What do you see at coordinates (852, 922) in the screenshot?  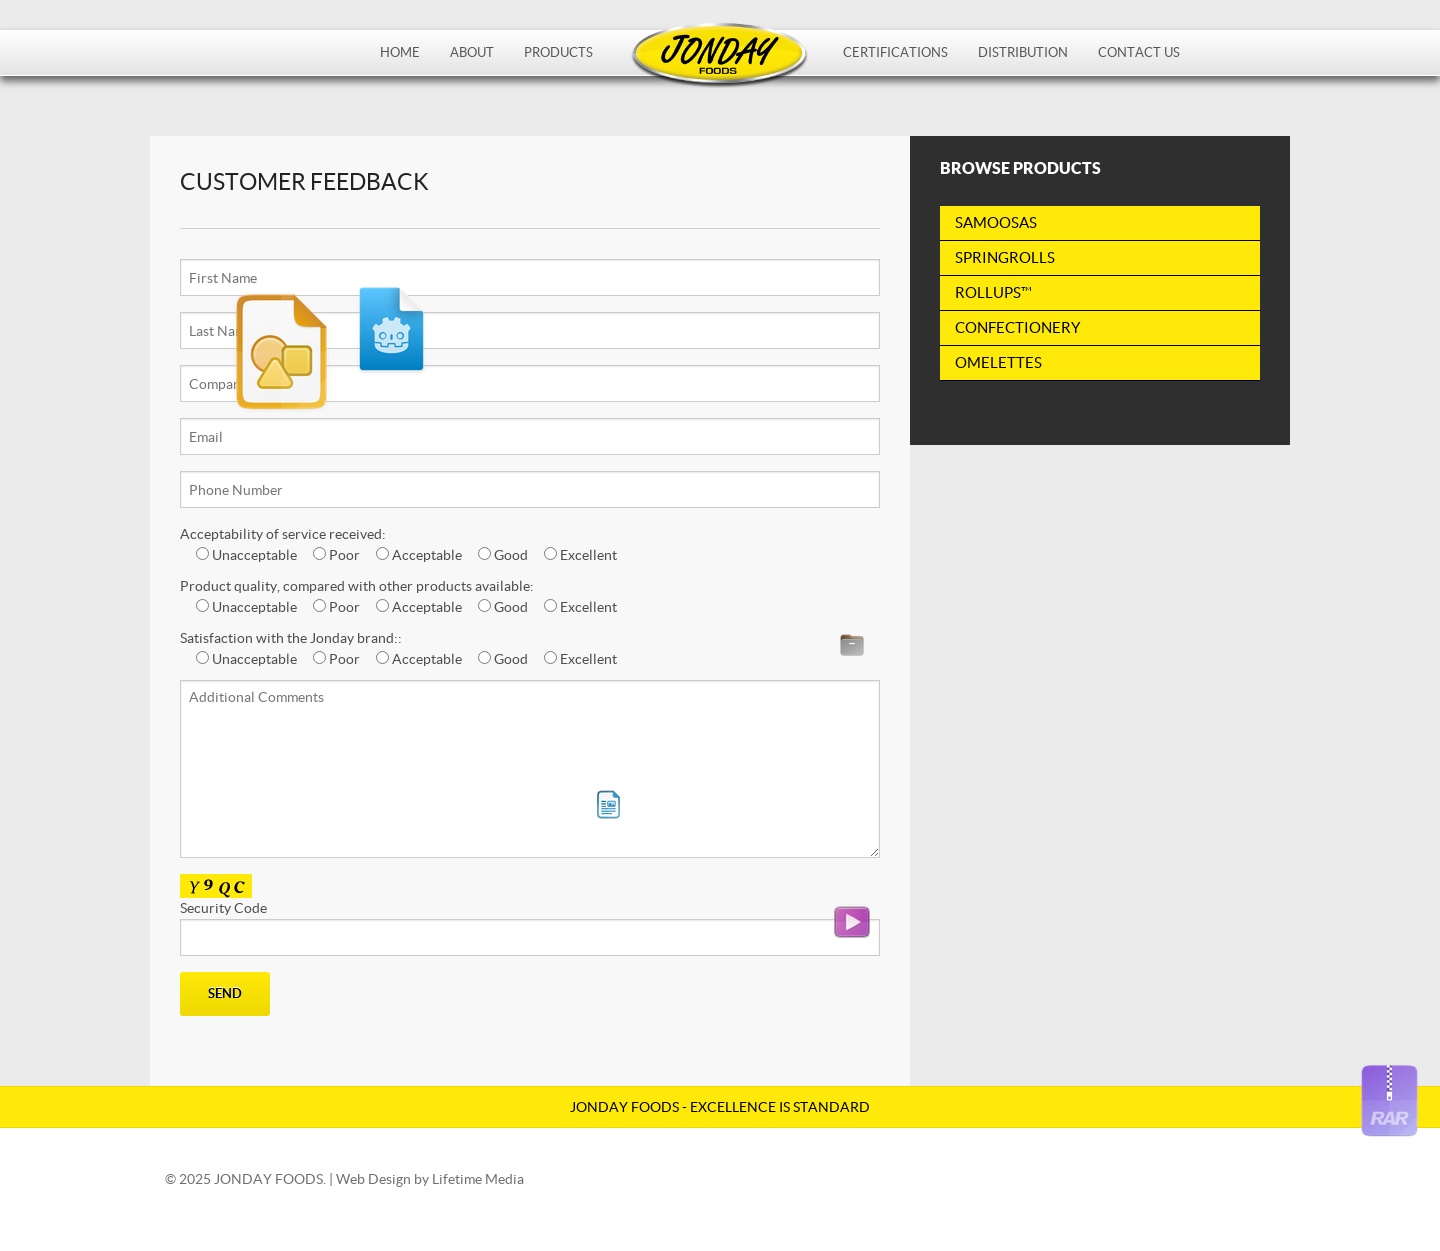 I see `open celluloid media player` at bounding box center [852, 922].